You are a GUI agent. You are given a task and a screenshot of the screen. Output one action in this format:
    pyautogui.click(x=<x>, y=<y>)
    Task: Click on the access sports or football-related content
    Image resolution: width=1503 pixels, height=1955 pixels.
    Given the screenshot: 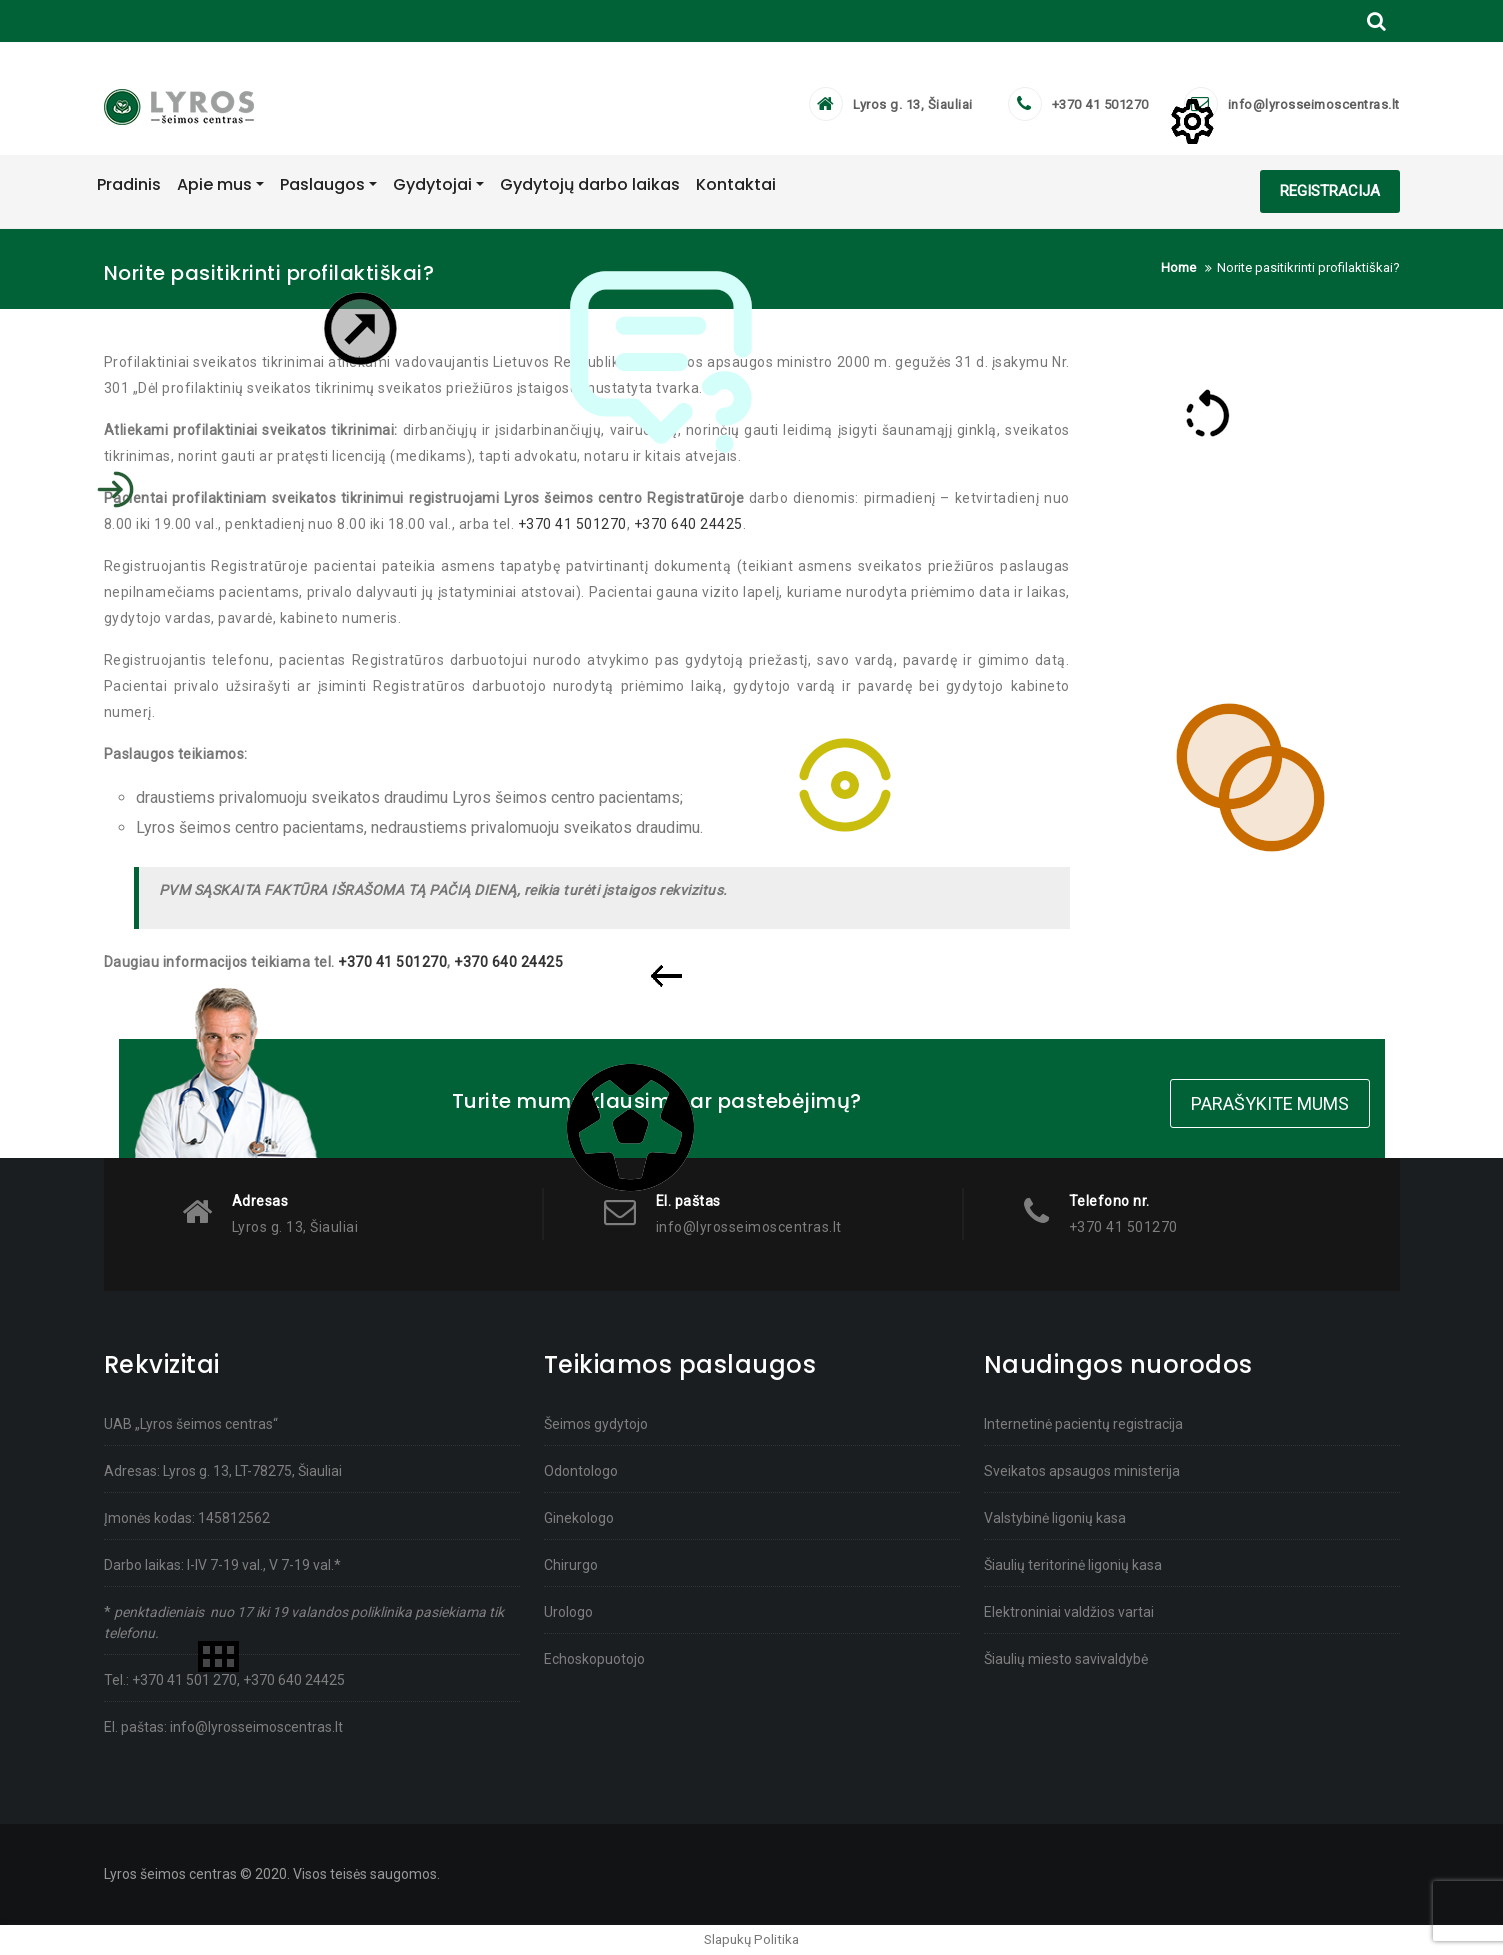 What is the action you would take?
    pyautogui.click(x=630, y=1127)
    